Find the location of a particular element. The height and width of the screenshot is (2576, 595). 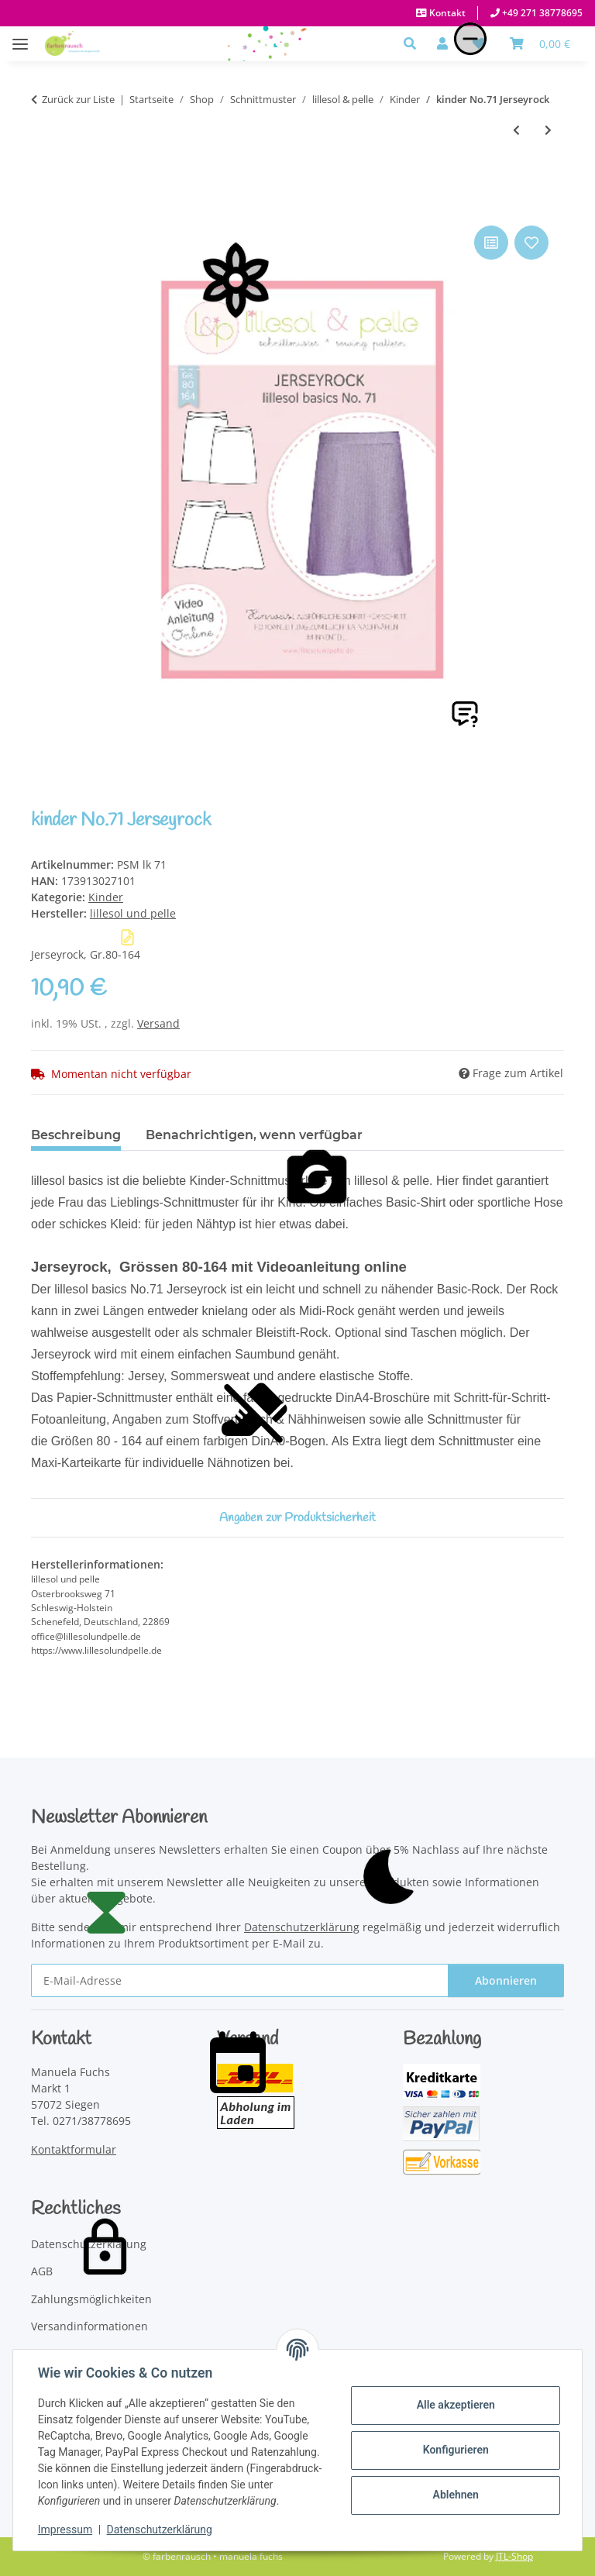

indicates area where stepping is prohibited is located at coordinates (256, 1411).